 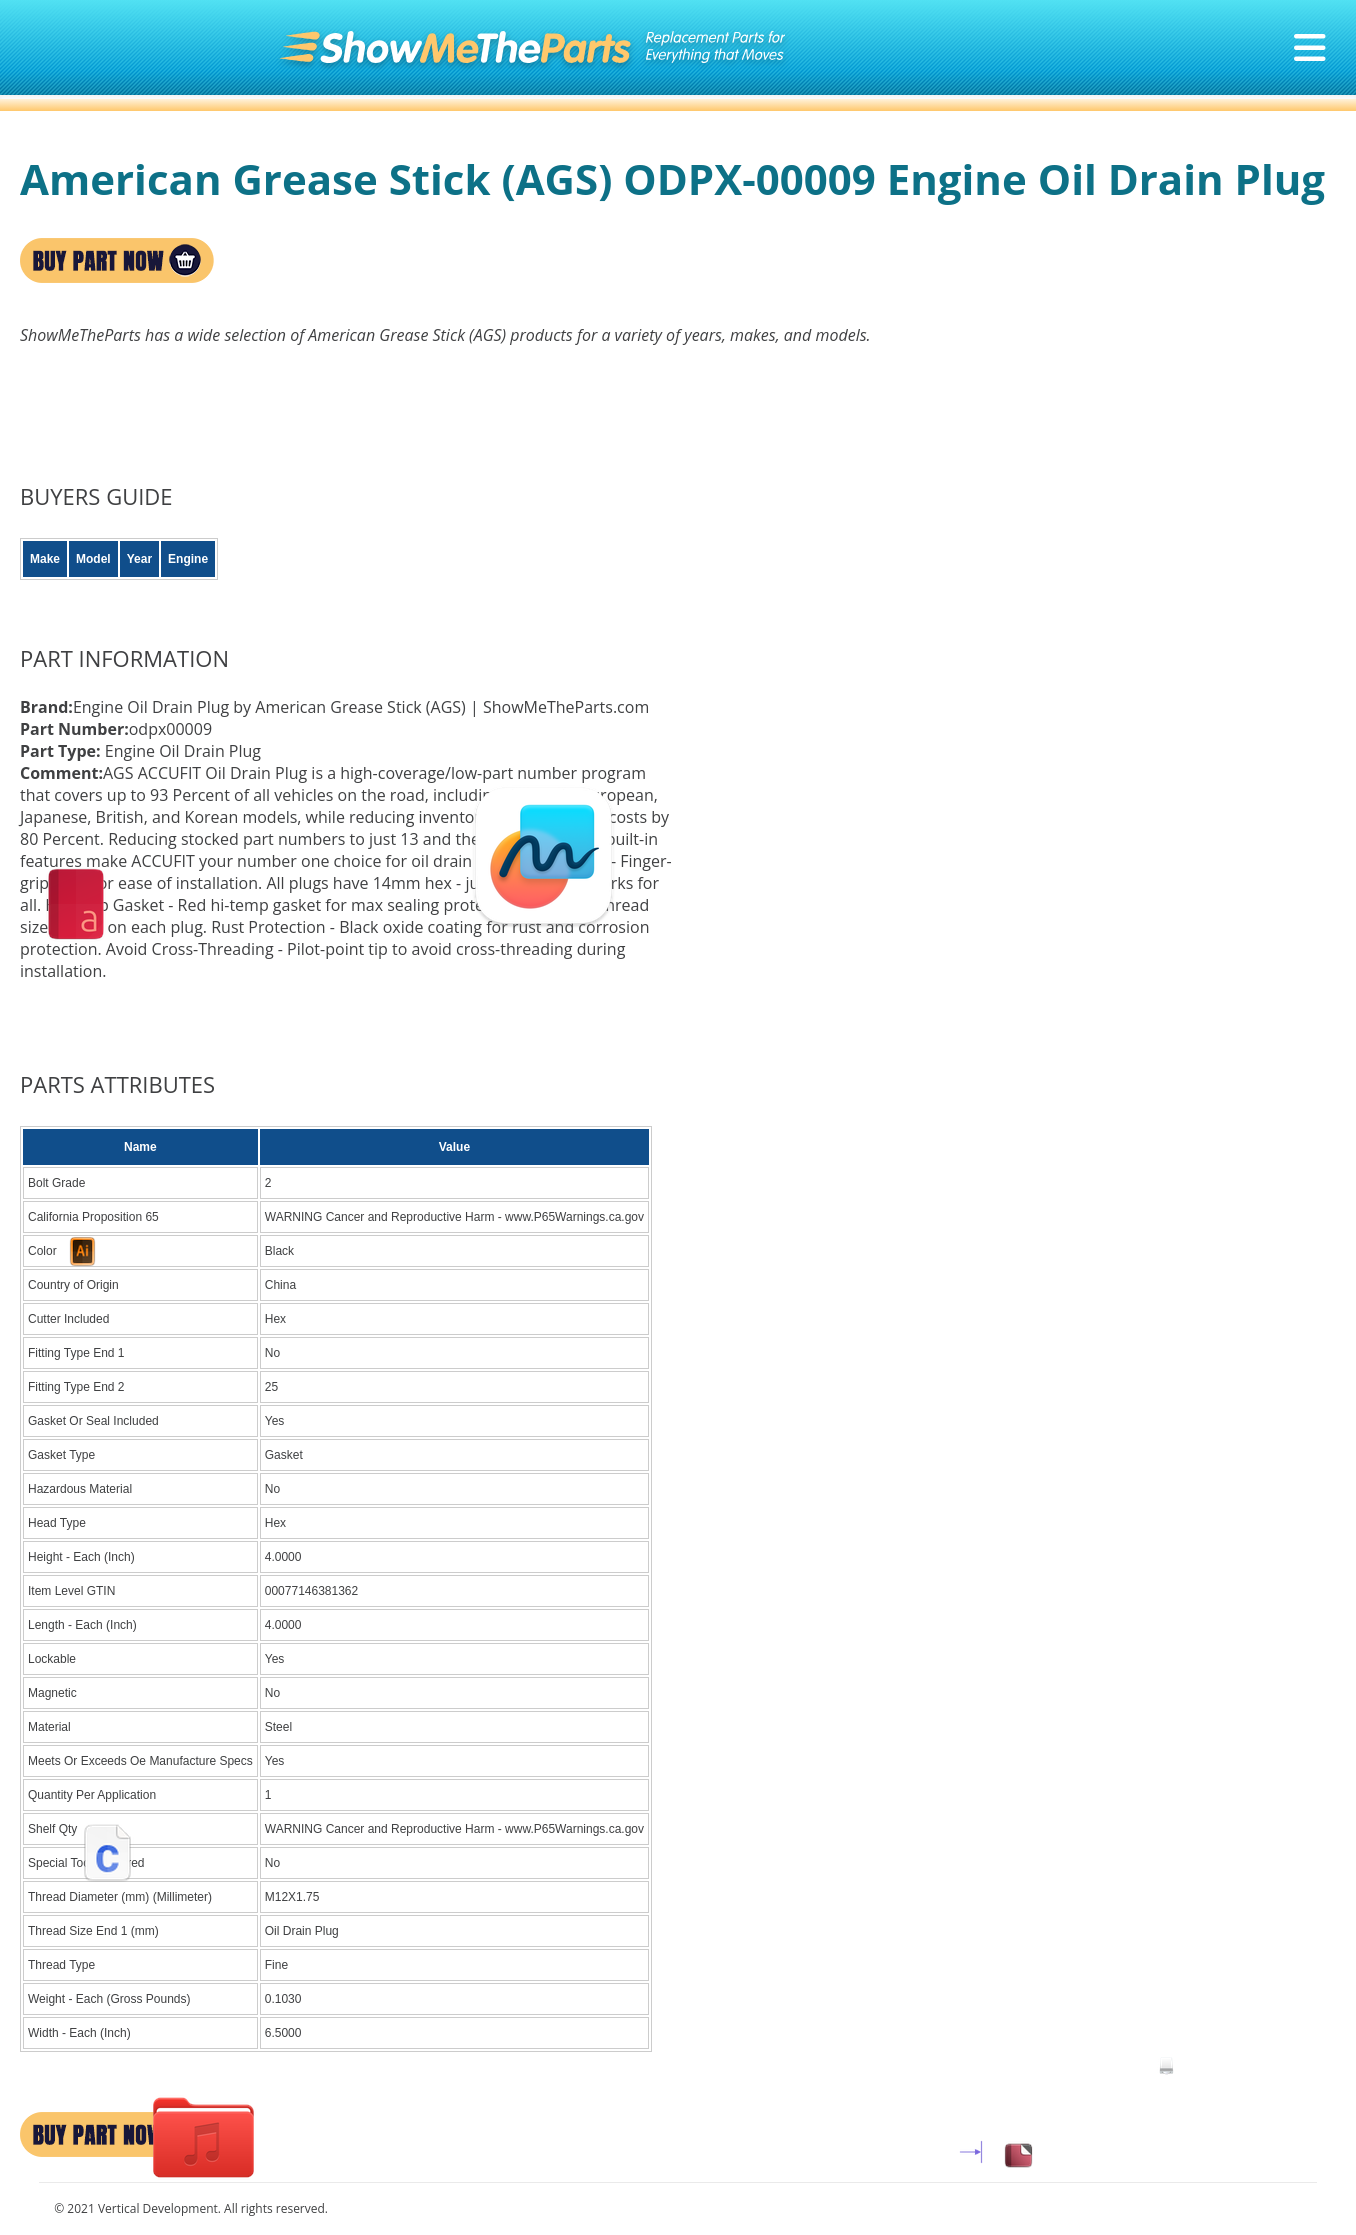 I want to click on a C programming language source file, so click(x=107, y=1852).